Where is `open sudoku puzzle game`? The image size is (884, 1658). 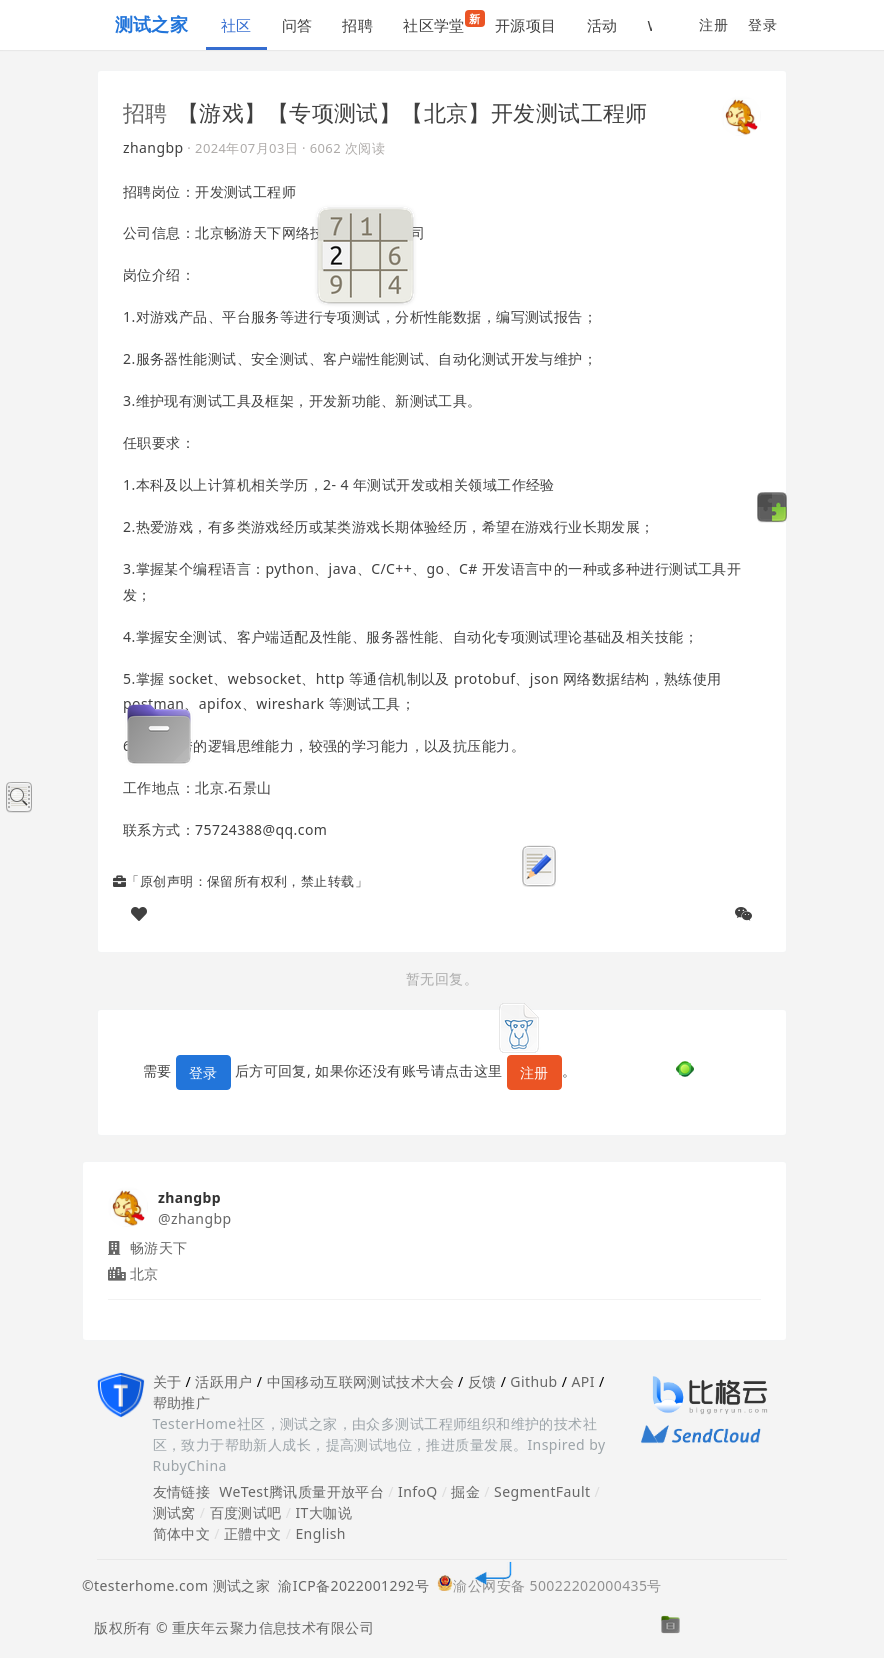
open sudoku puzzle game is located at coordinates (365, 255).